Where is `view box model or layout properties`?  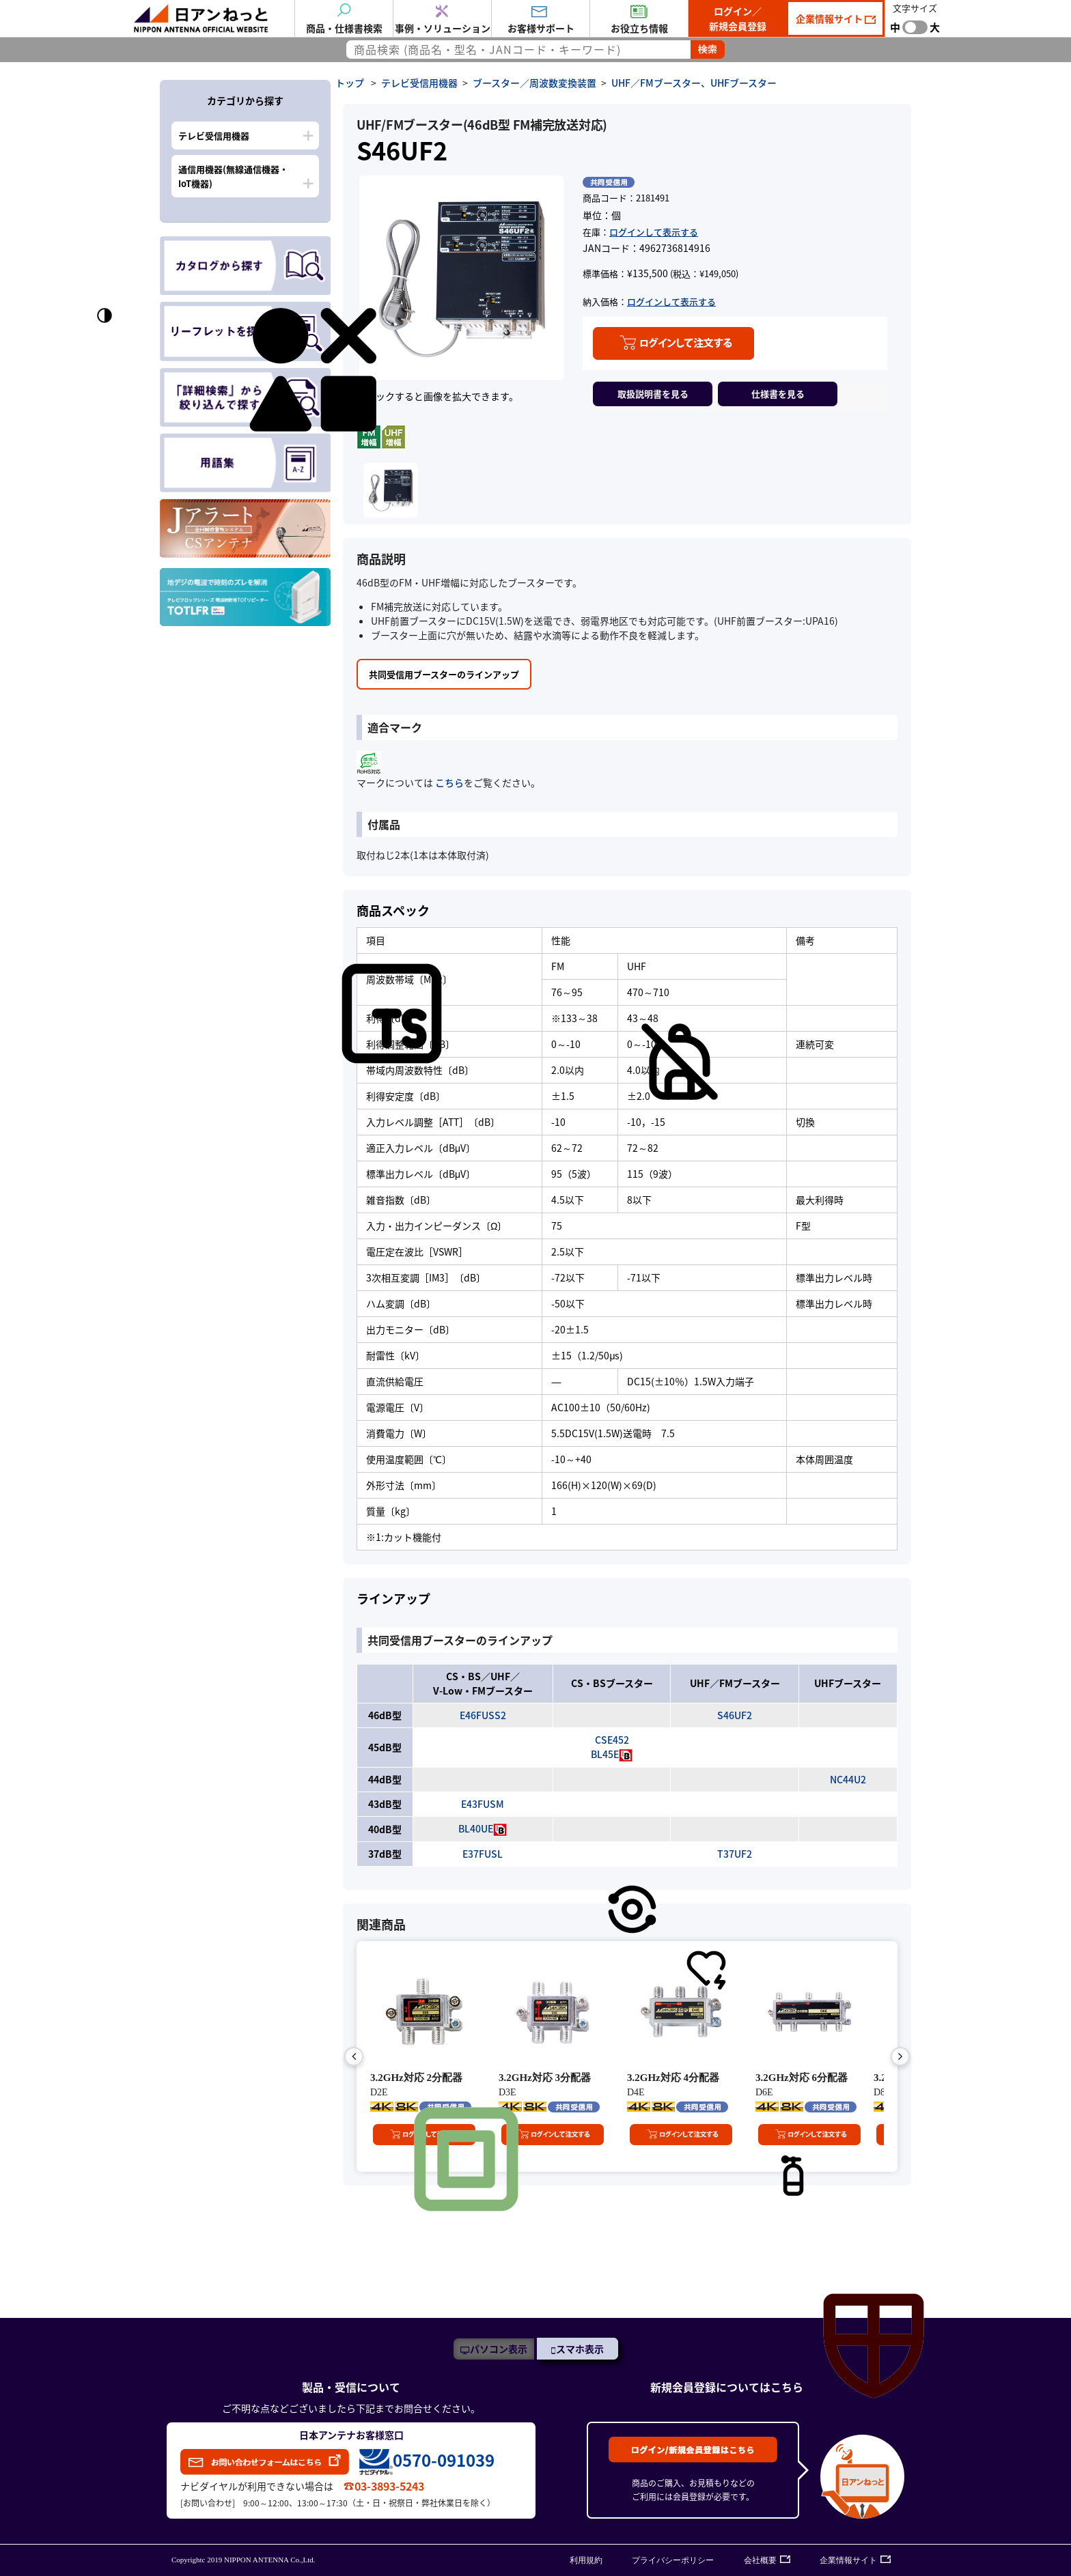
view box model or layout properties is located at coordinates (466, 2159).